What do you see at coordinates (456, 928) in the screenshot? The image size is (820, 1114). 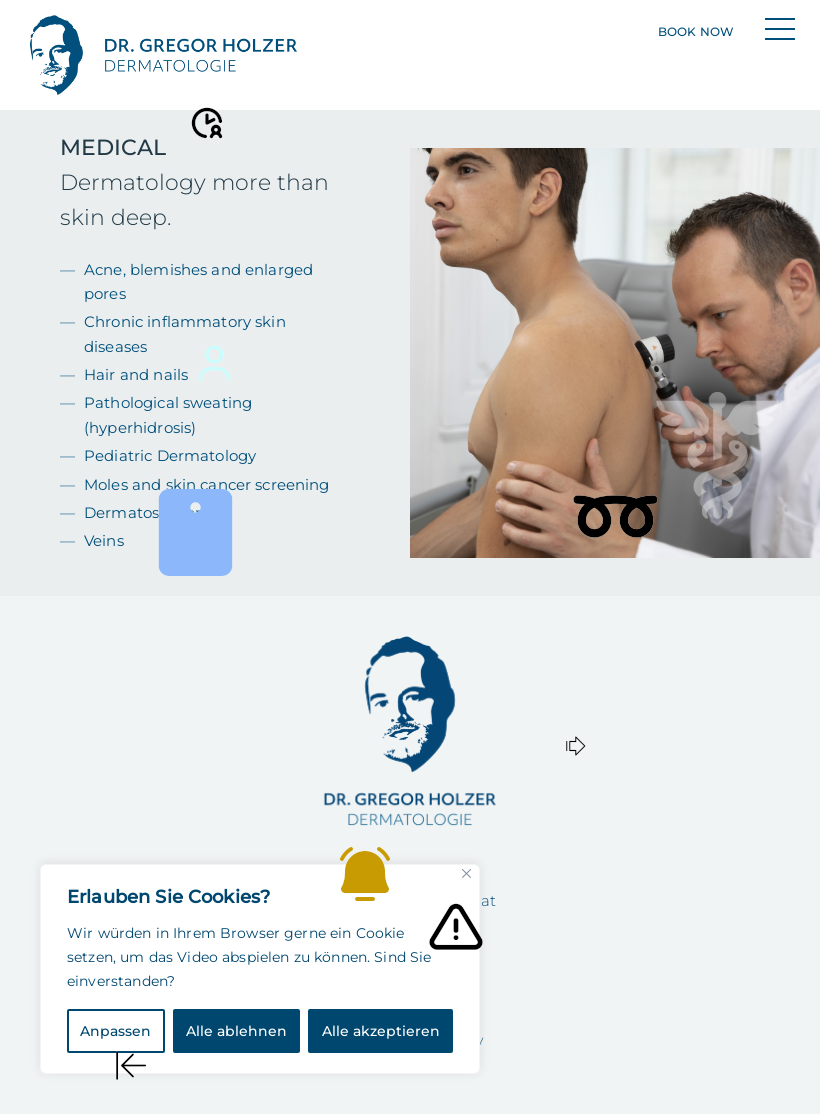 I see `indicates a warning or caution state` at bounding box center [456, 928].